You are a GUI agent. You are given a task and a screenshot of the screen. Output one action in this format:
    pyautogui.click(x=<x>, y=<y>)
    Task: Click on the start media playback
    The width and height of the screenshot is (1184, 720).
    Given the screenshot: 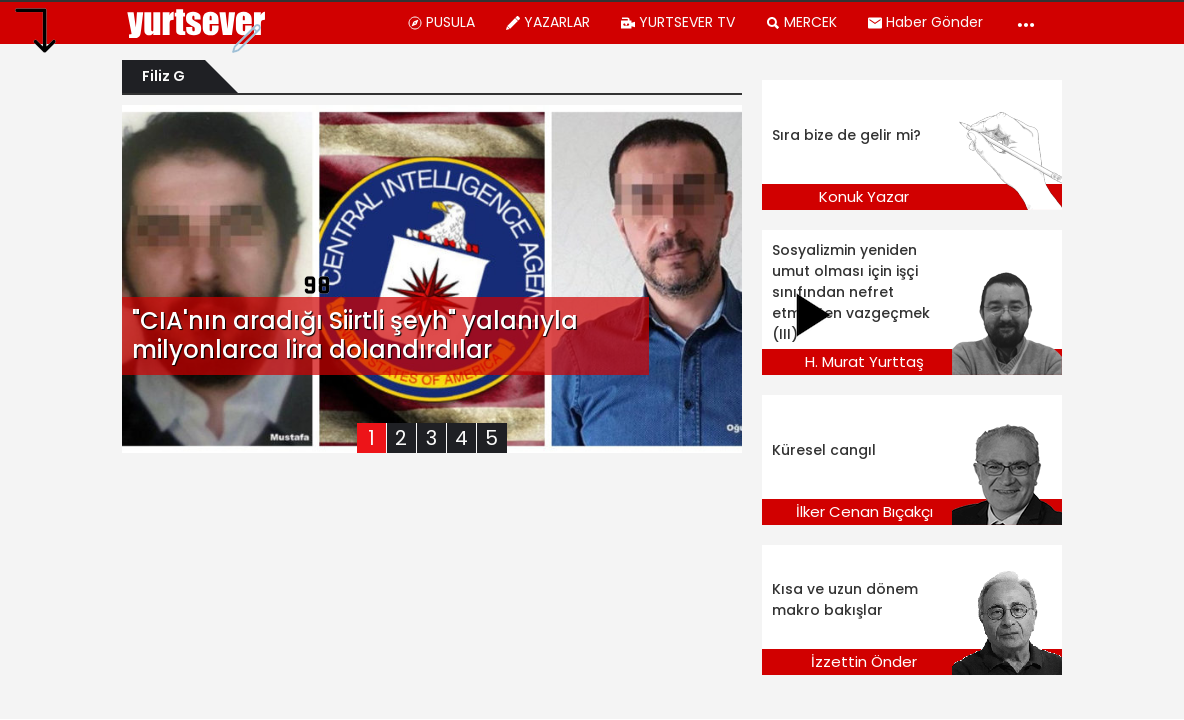 What is the action you would take?
    pyautogui.click(x=809, y=315)
    